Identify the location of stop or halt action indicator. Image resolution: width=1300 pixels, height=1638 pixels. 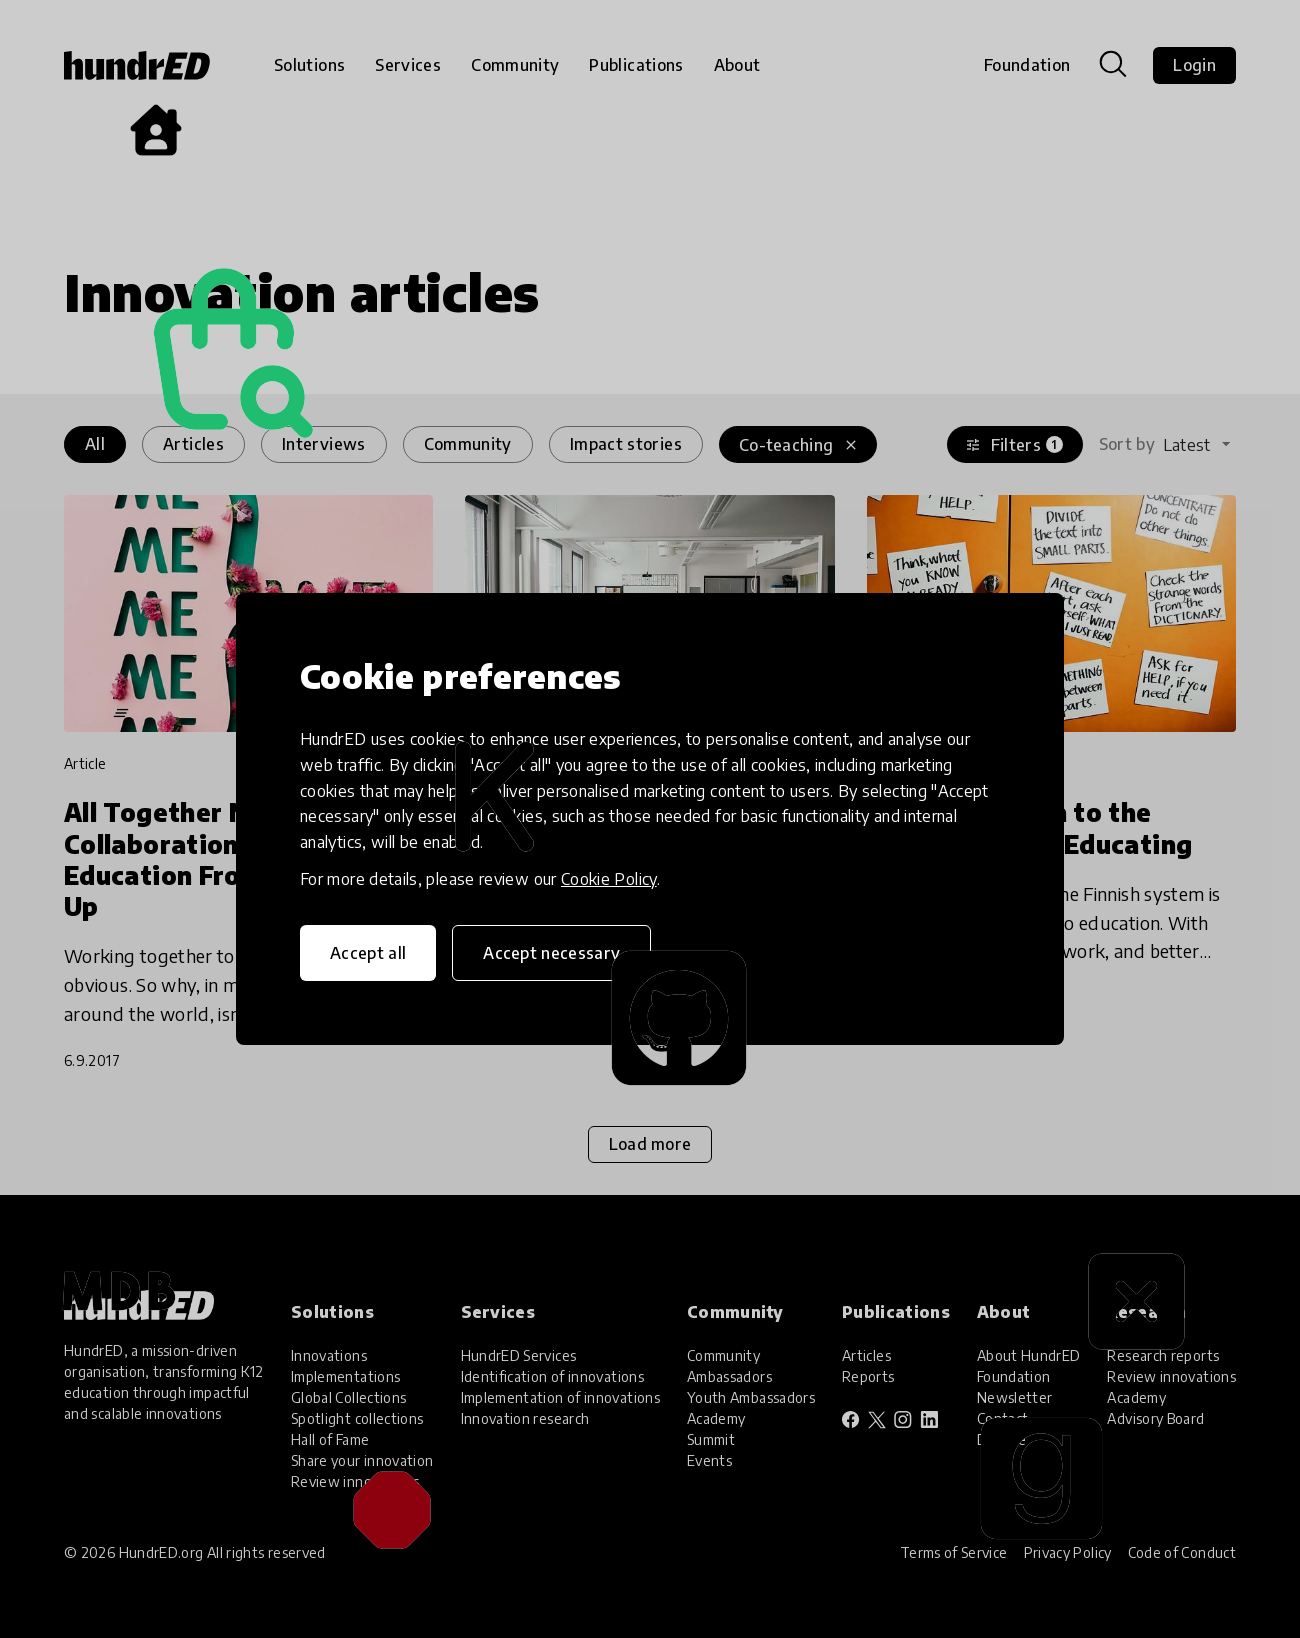
(392, 1510).